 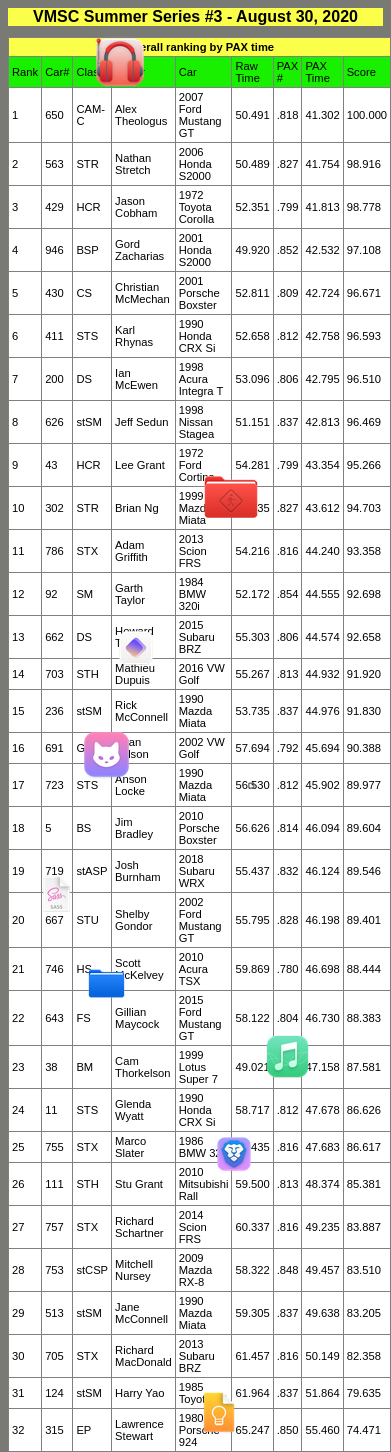 I want to click on open lx music desktop app, so click(x=287, y=1056).